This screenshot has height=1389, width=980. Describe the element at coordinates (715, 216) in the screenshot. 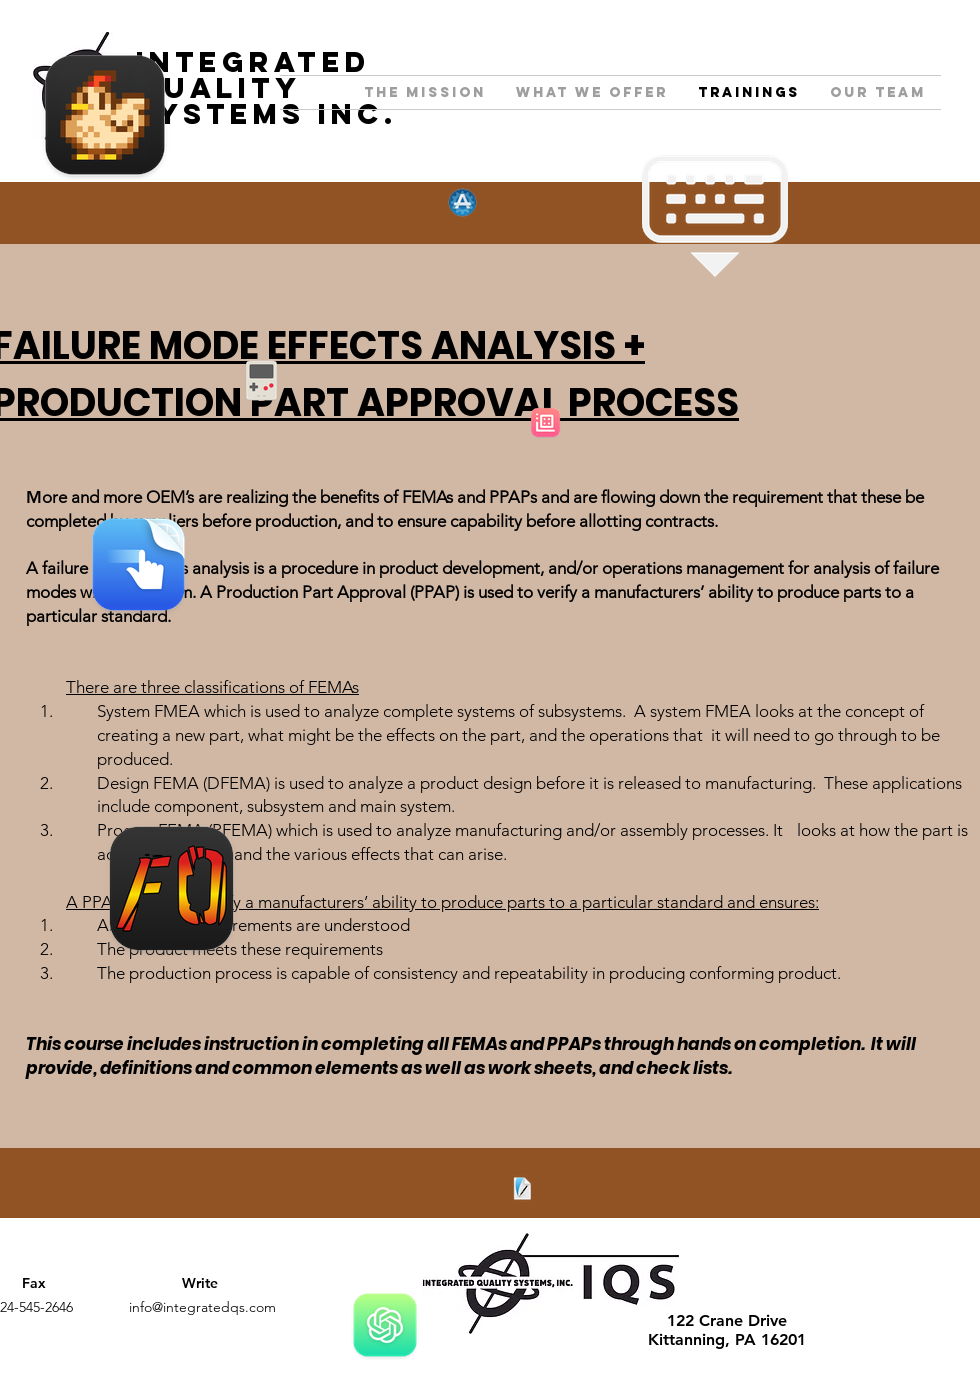

I see `hide the virtual keyboard` at that location.